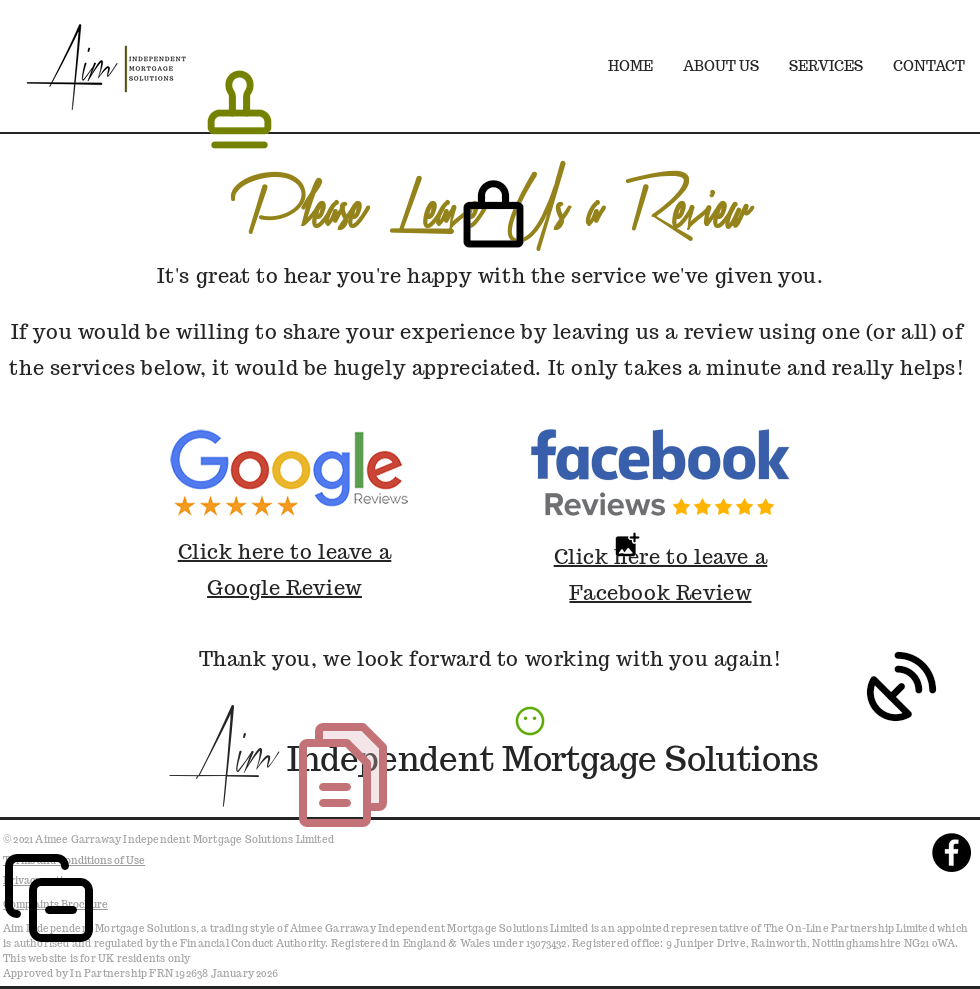  What do you see at coordinates (239, 109) in the screenshot?
I see `approve or stamp a document` at bounding box center [239, 109].